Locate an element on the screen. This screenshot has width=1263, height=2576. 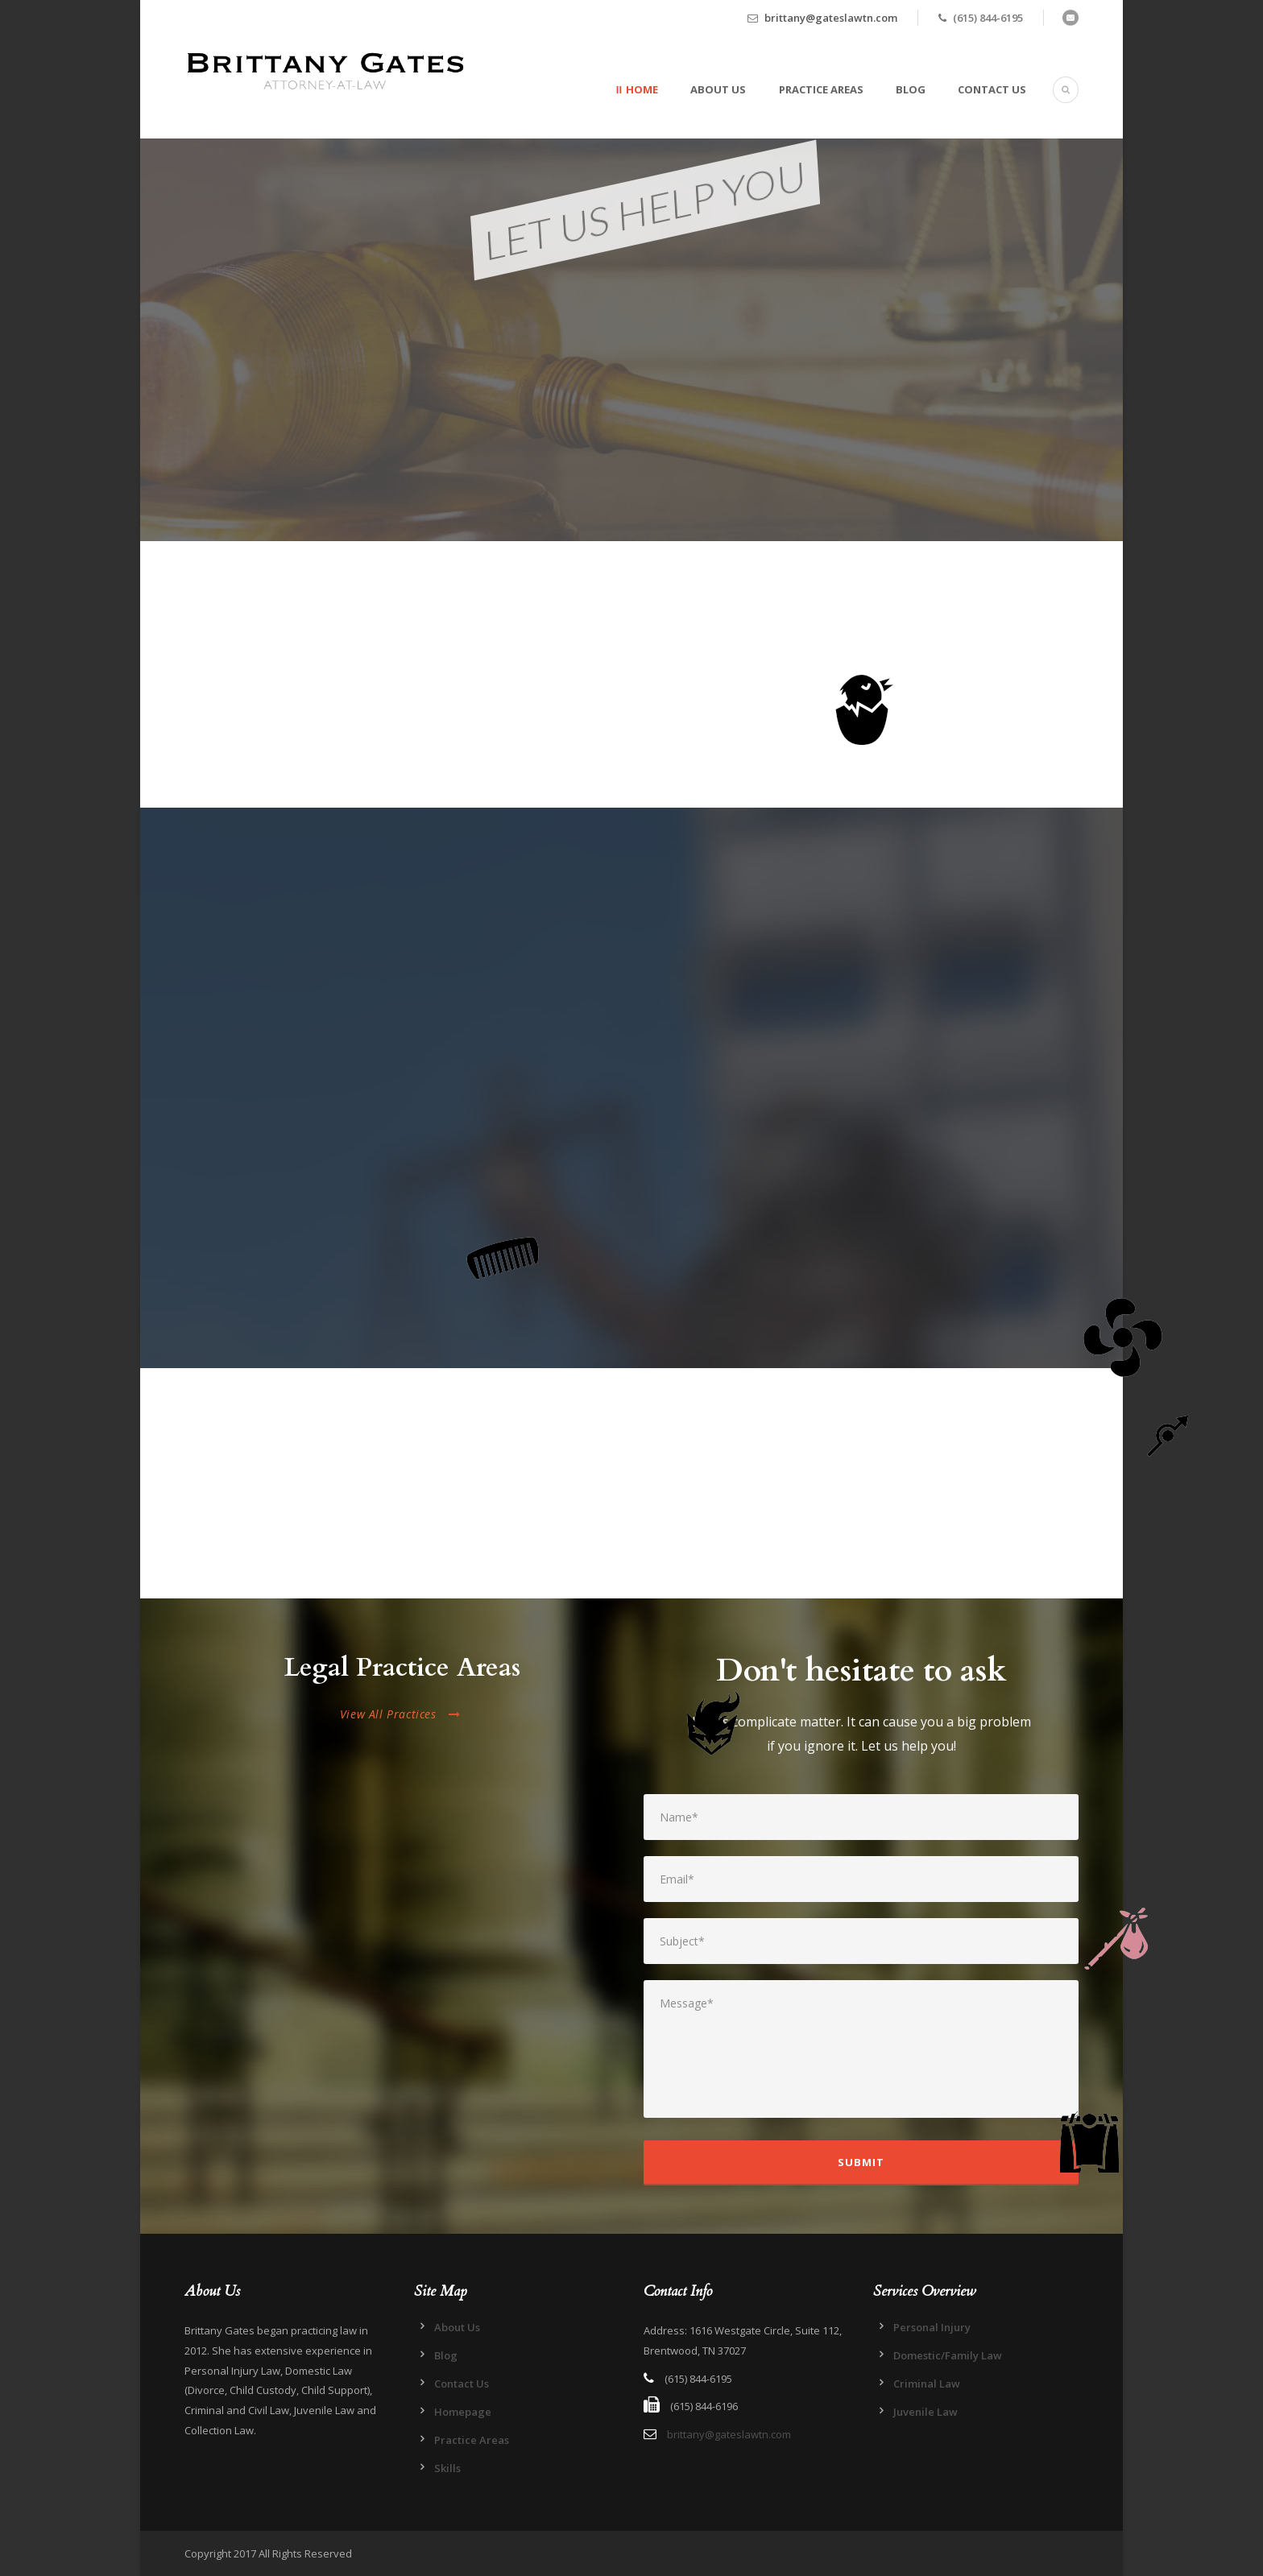
spirit or soul character in a game interface is located at coordinates (711, 1722).